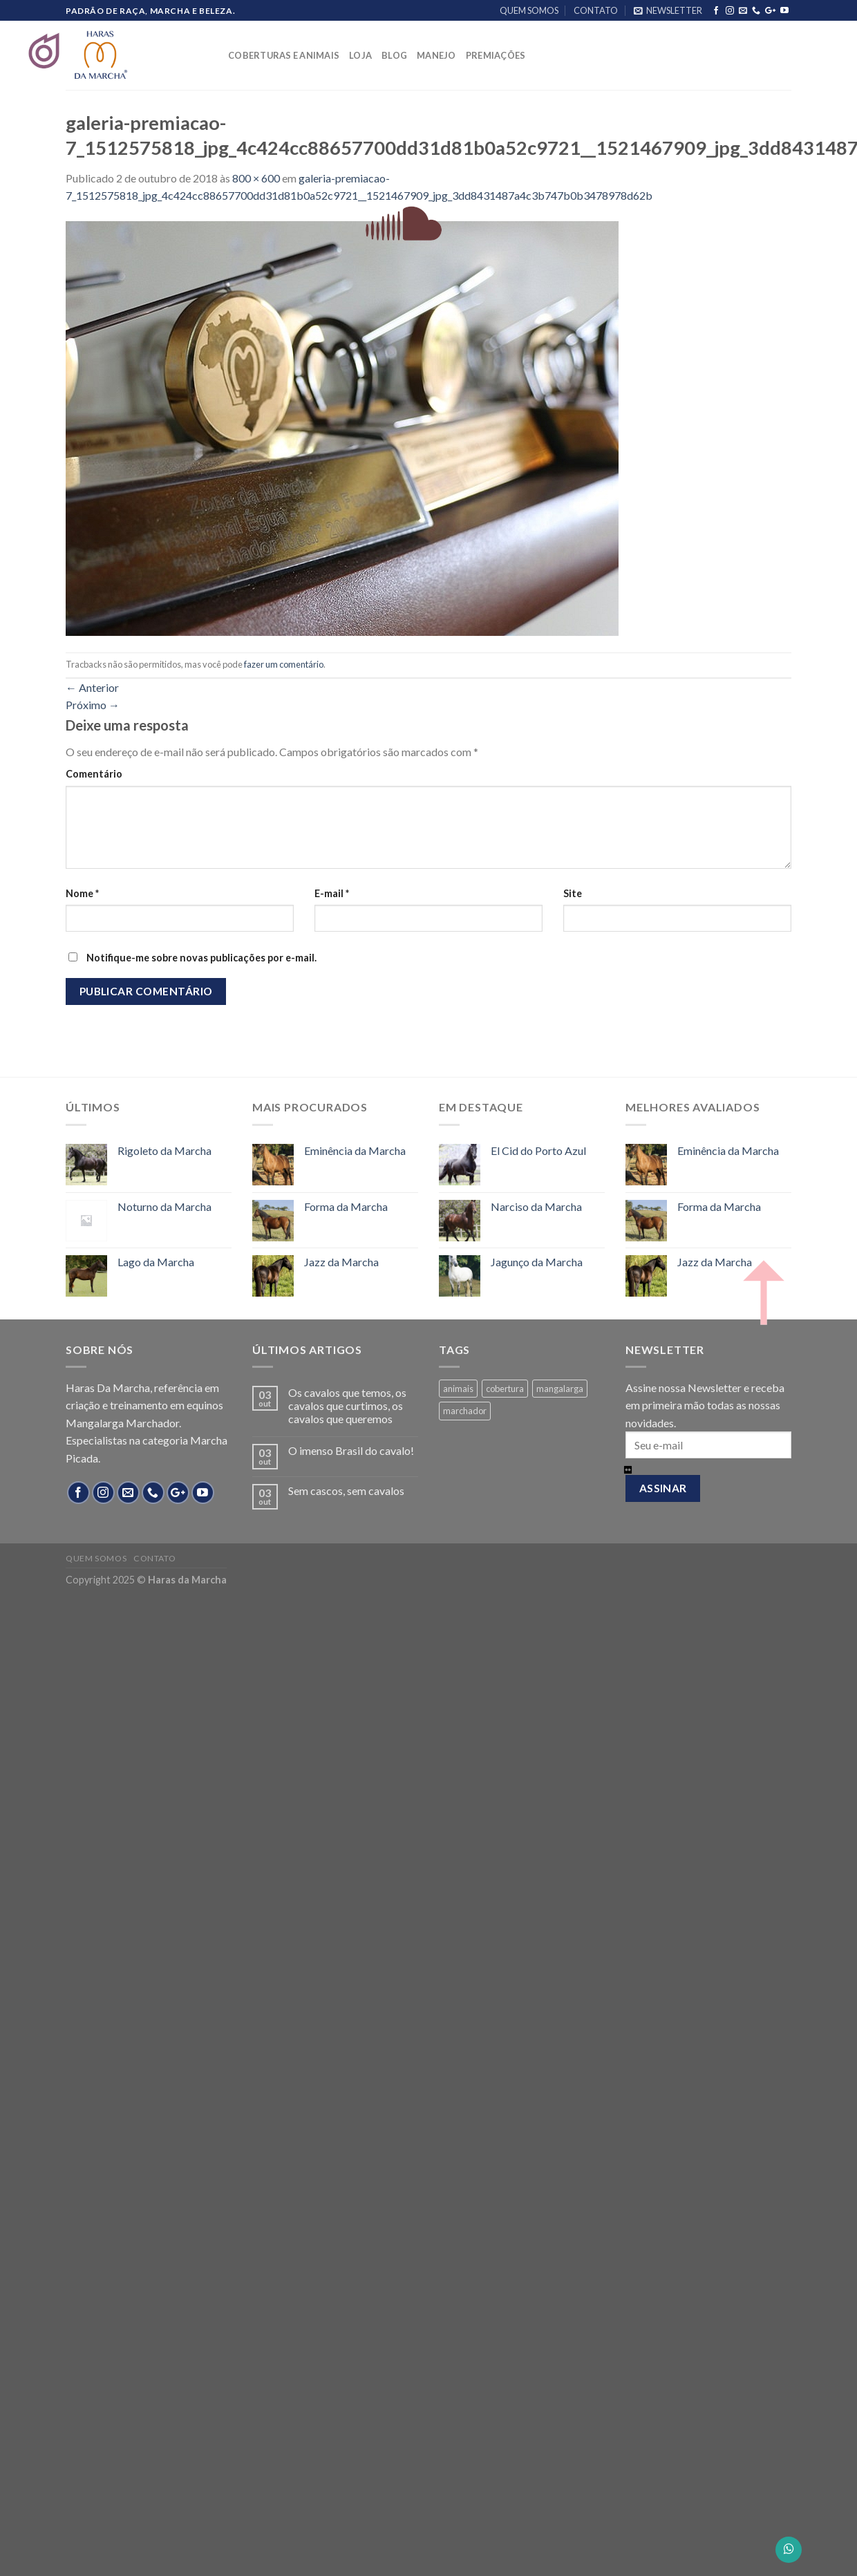 The height and width of the screenshot is (2576, 857). I want to click on indicates meteor or space weather event, so click(44, 51).